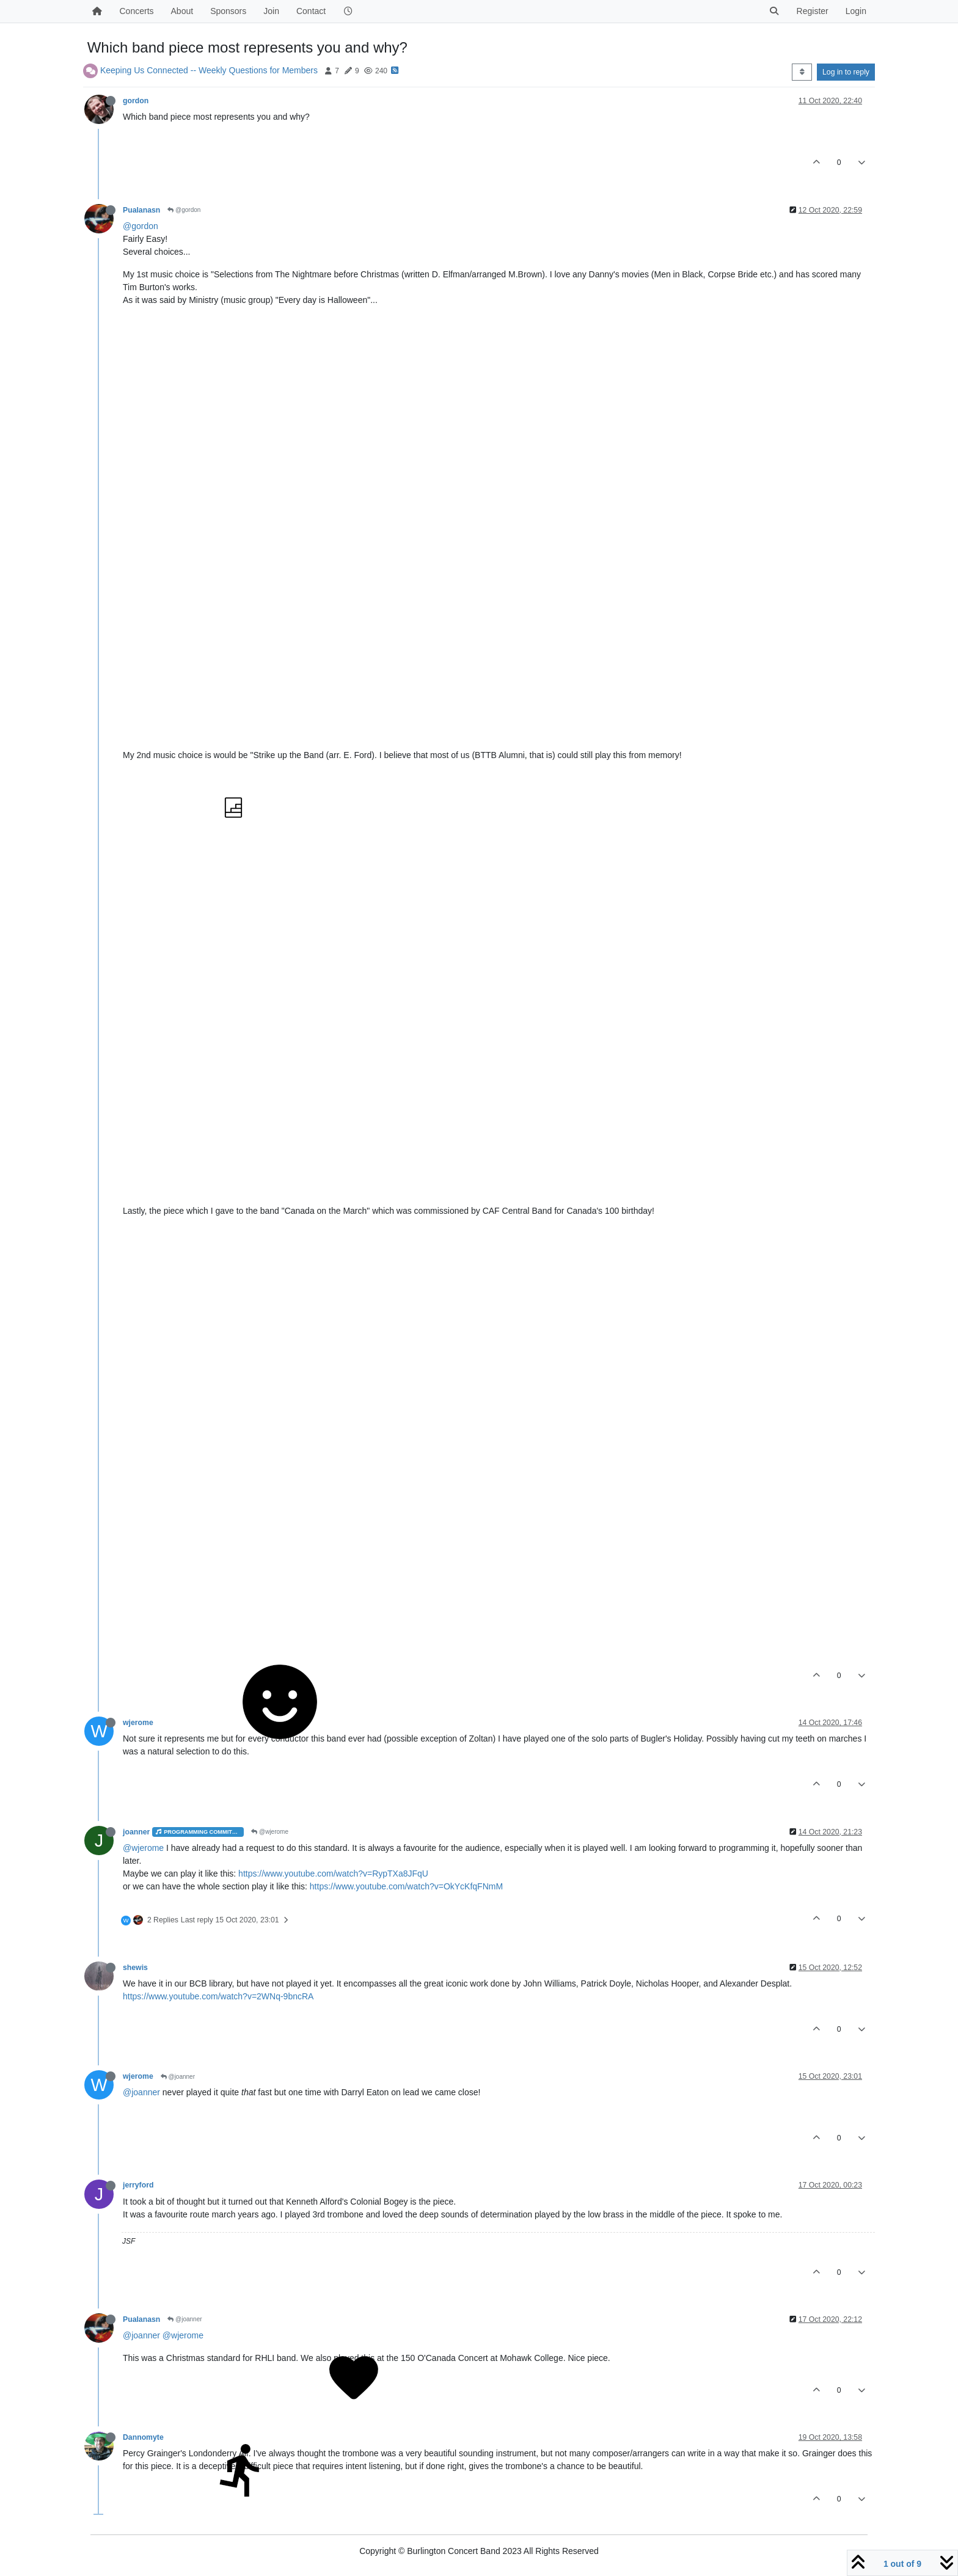  I want to click on indicates stairs or stairway access, so click(233, 808).